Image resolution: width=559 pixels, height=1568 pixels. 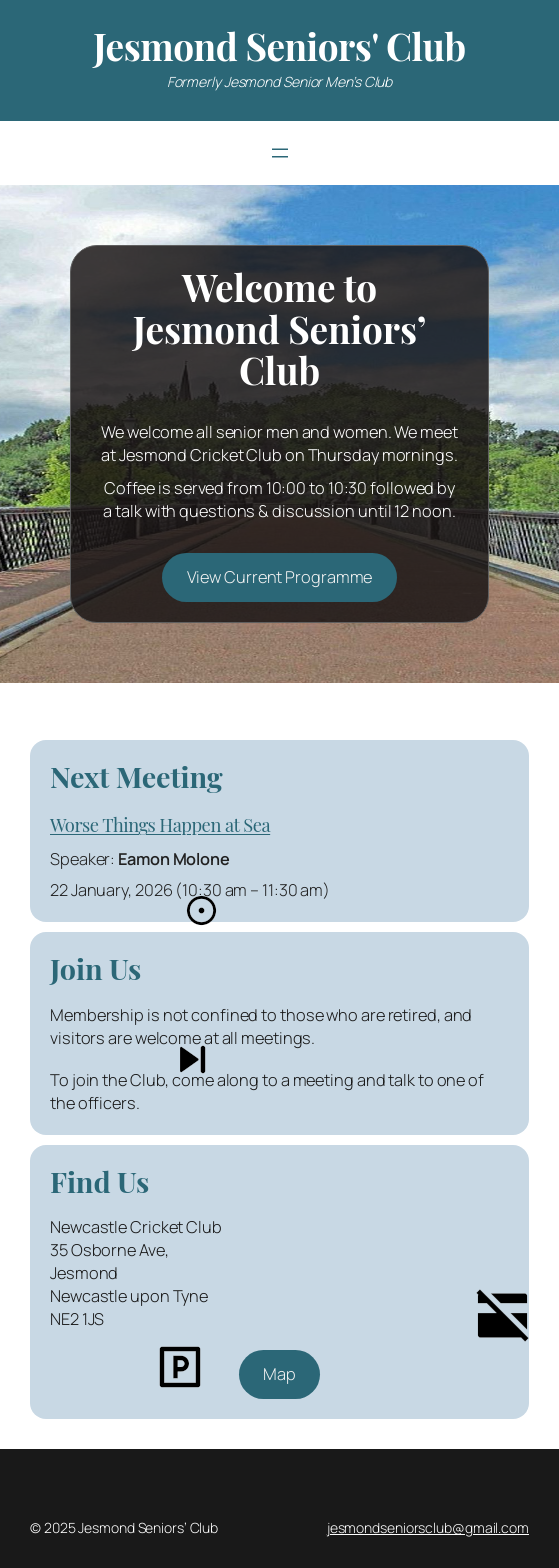 What do you see at coordinates (180, 1367) in the screenshot?
I see `find nearby parking locations` at bounding box center [180, 1367].